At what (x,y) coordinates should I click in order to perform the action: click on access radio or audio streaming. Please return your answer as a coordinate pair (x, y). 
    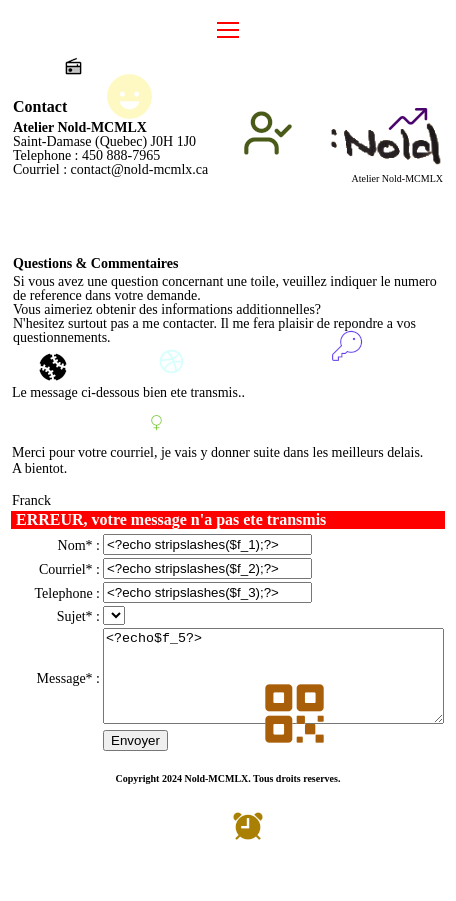
    Looking at the image, I should click on (73, 66).